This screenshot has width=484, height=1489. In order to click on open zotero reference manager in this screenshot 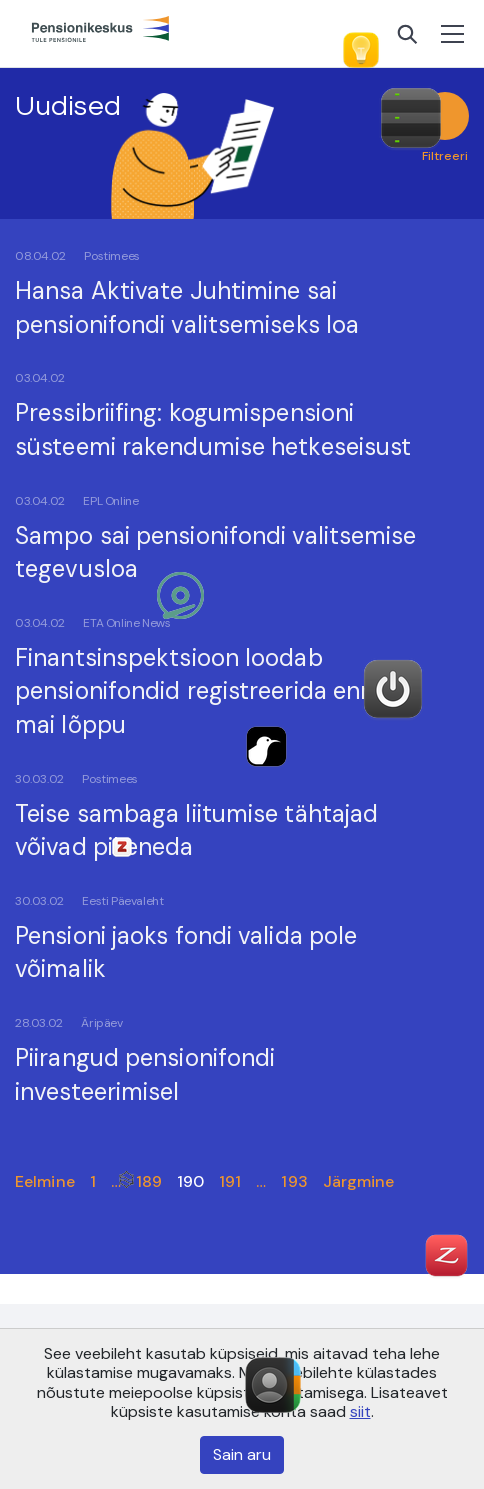, I will do `click(122, 847)`.